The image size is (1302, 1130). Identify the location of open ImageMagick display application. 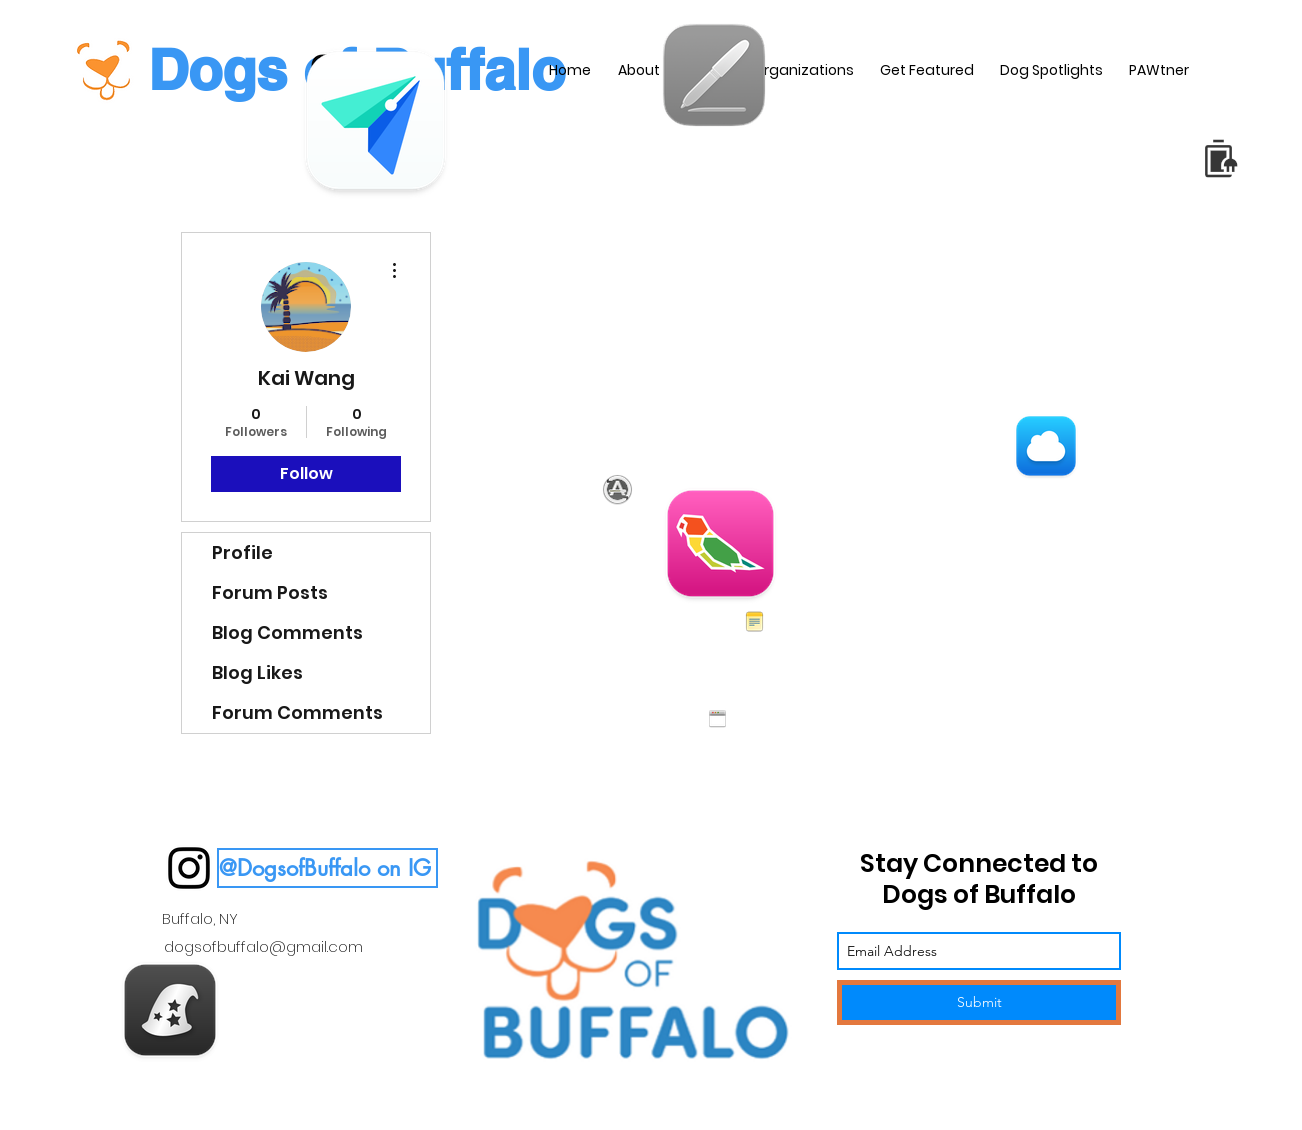
(170, 1010).